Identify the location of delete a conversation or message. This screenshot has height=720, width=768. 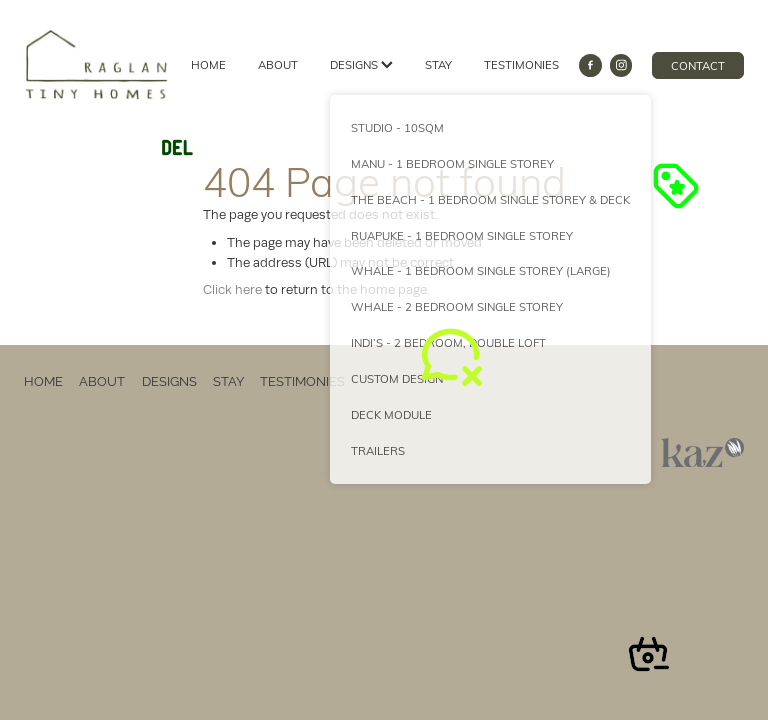
(450, 354).